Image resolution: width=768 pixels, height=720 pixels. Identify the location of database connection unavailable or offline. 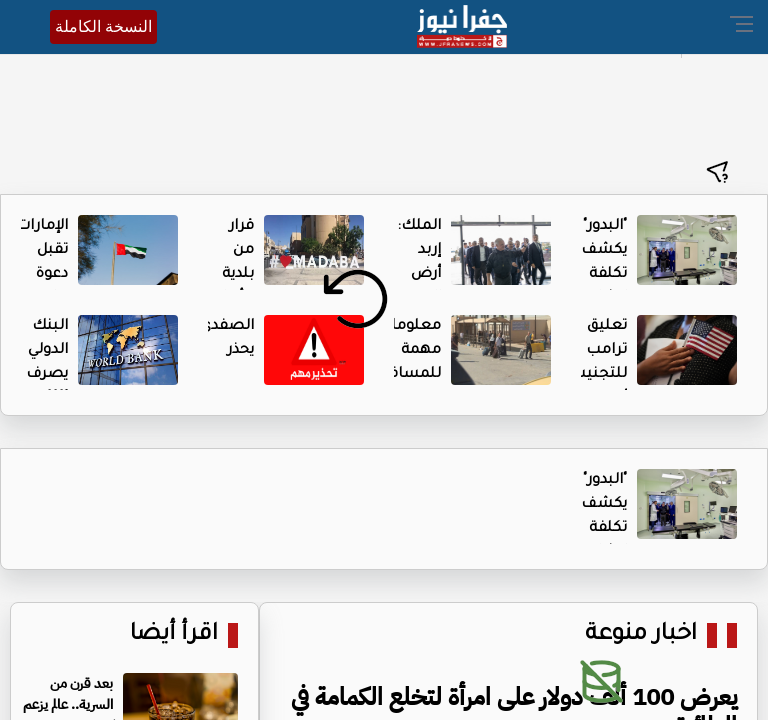
(601, 681).